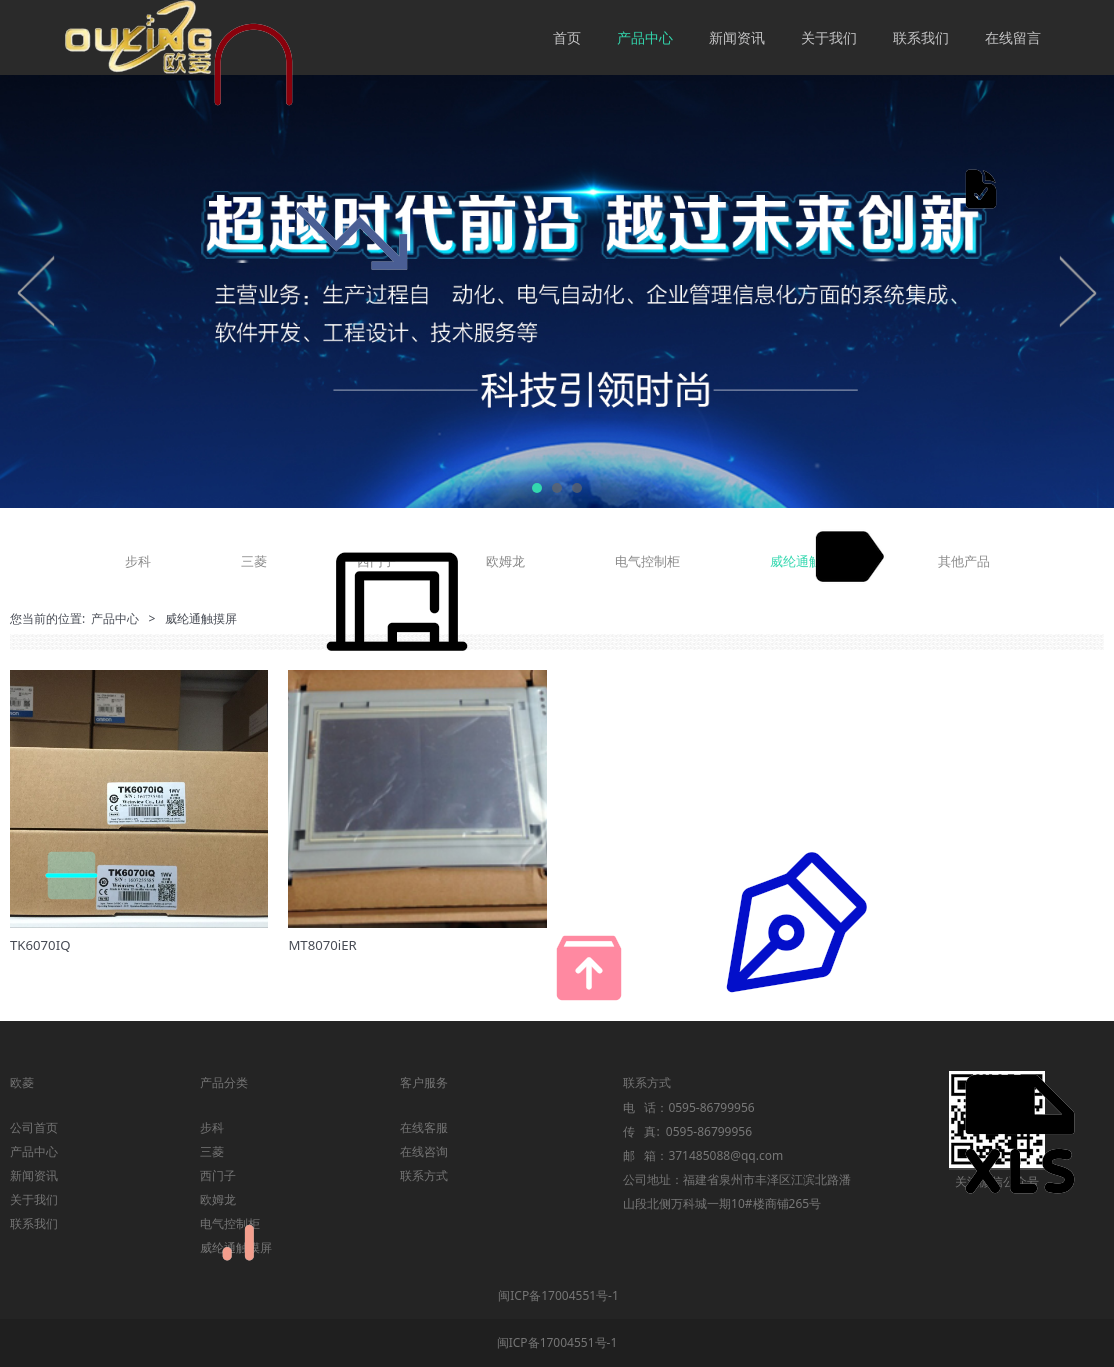 This screenshot has height=1367, width=1114. What do you see at coordinates (981, 189) in the screenshot?
I see `document verified or approved` at bounding box center [981, 189].